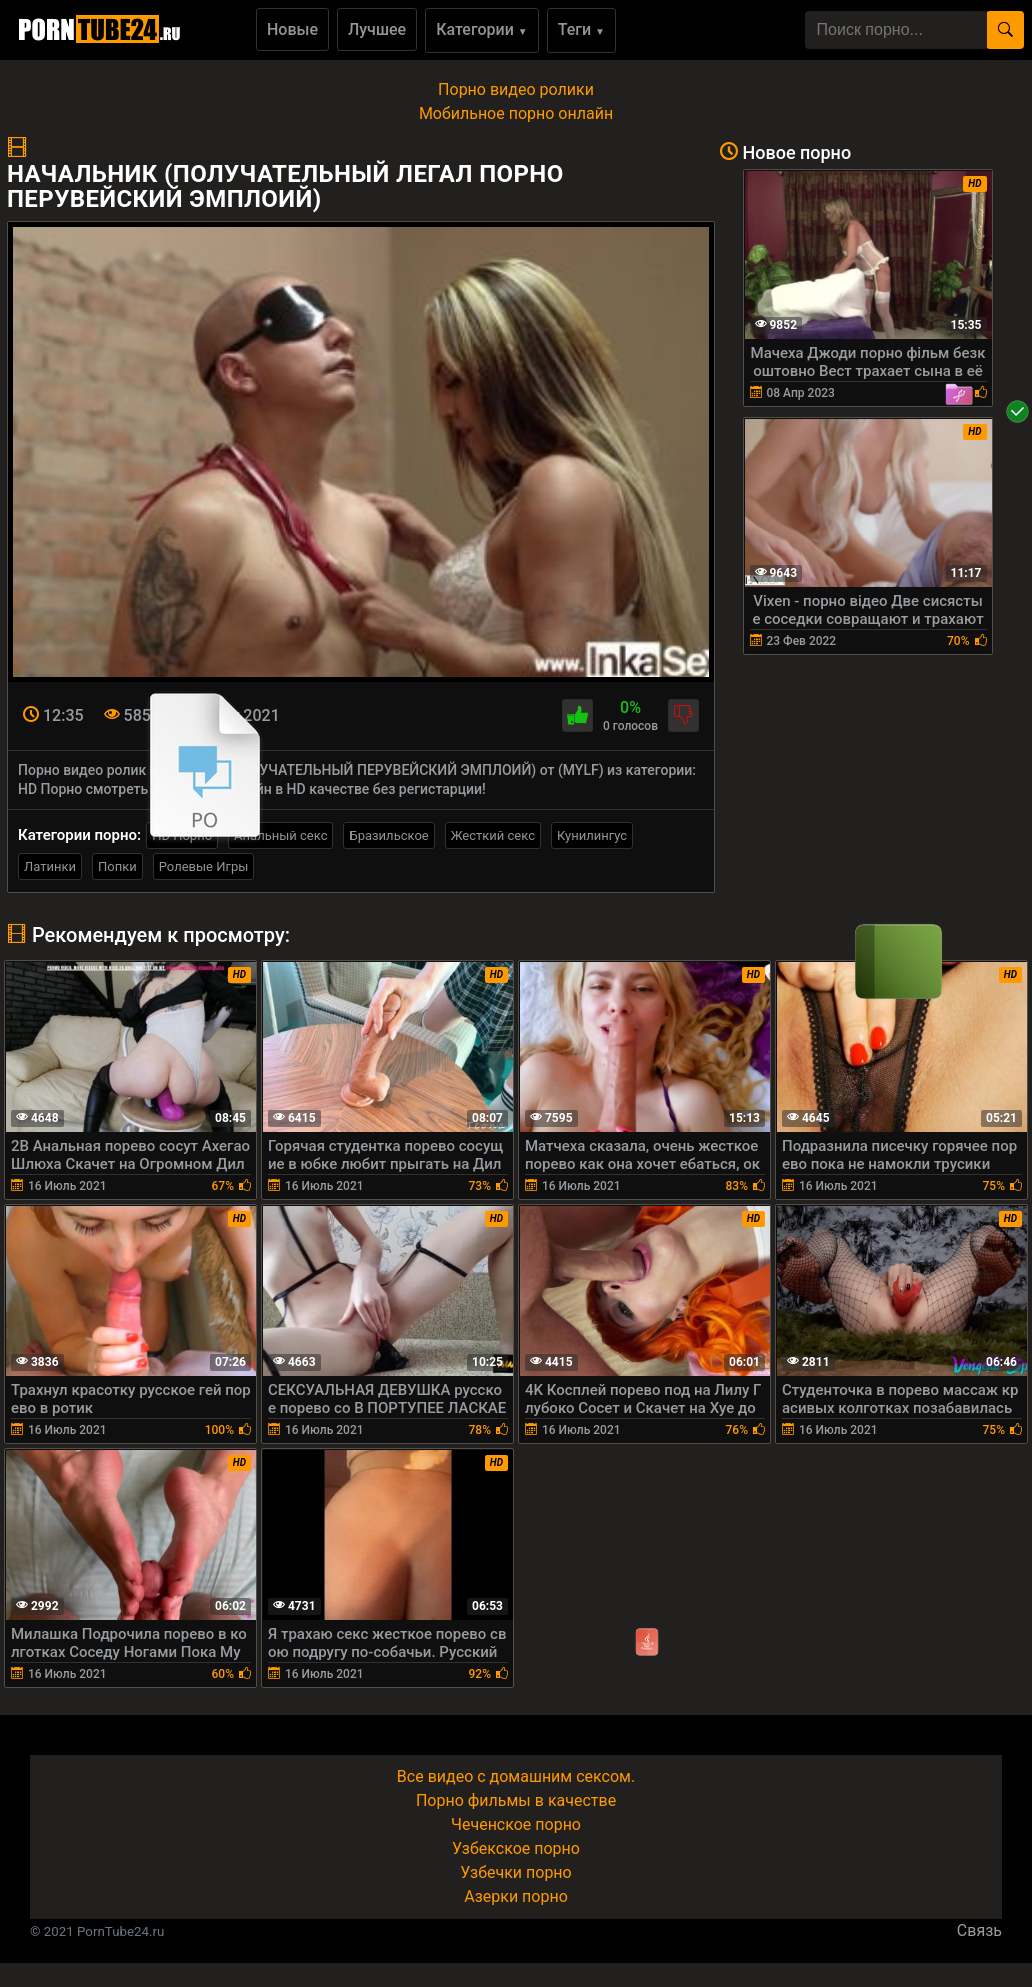 The image size is (1032, 1987). What do you see at coordinates (959, 395) in the screenshot?
I see `open biology course files` at bounding box center [959, 395].